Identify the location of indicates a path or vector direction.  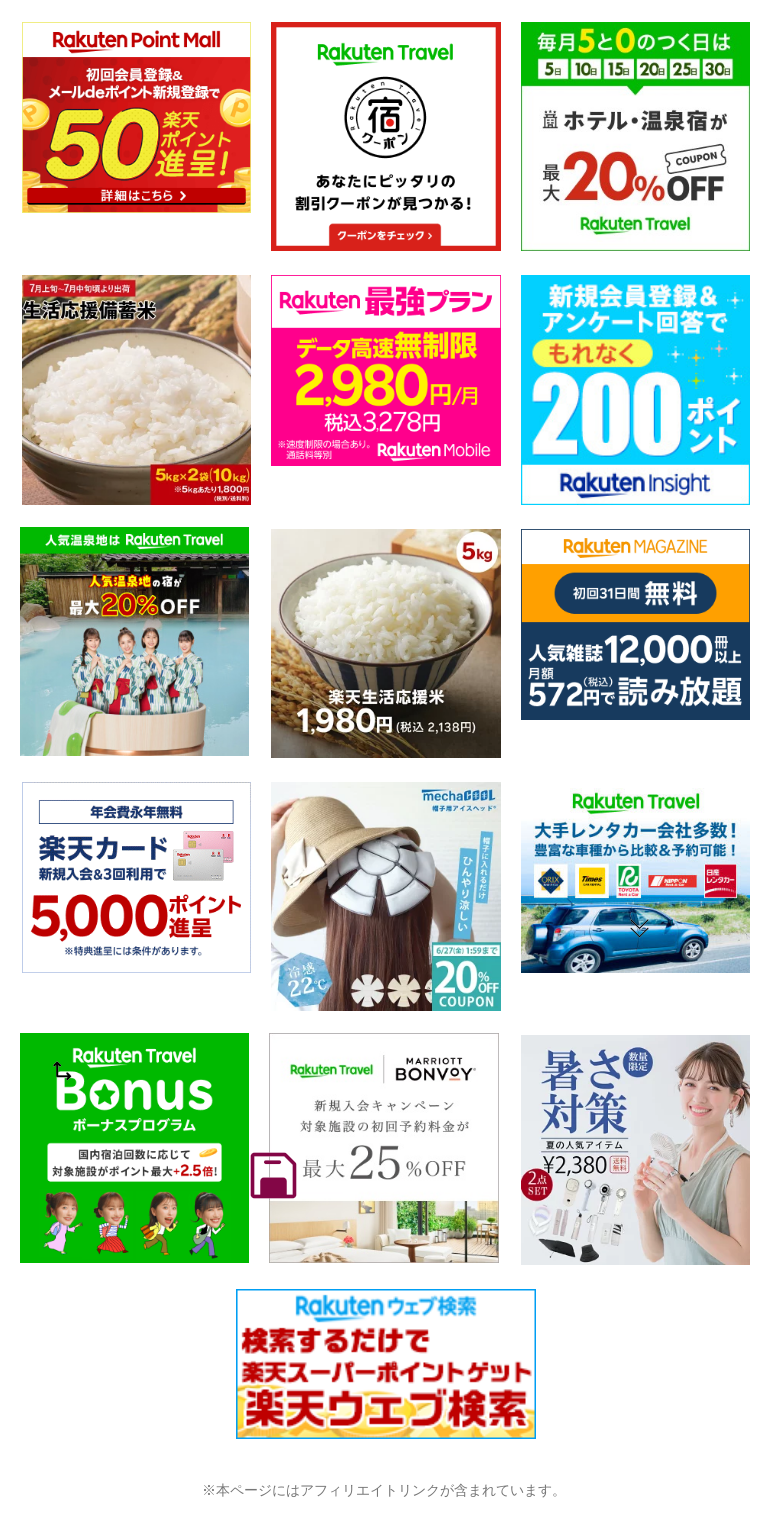
(61, 1070).